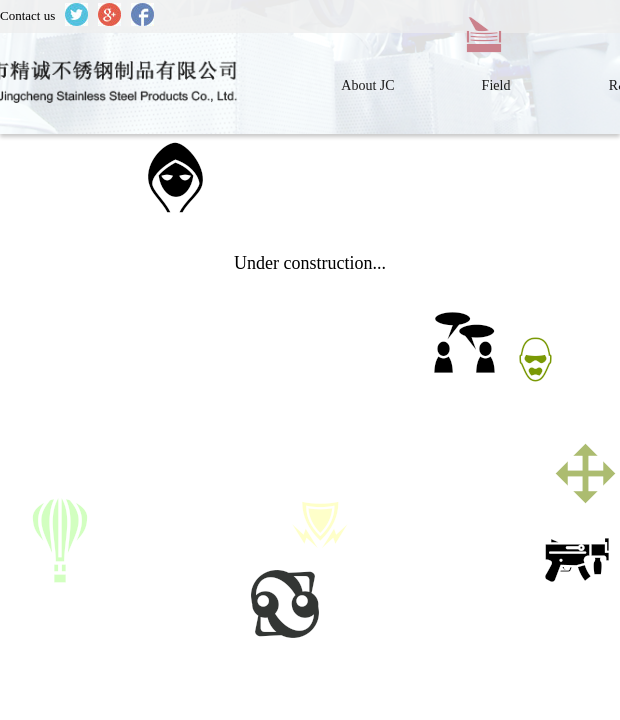 The image size is (620, 720). Describe the element at coordinates (175, 177) in the screenshot. I see `select rogue or stealth character class` at that location.